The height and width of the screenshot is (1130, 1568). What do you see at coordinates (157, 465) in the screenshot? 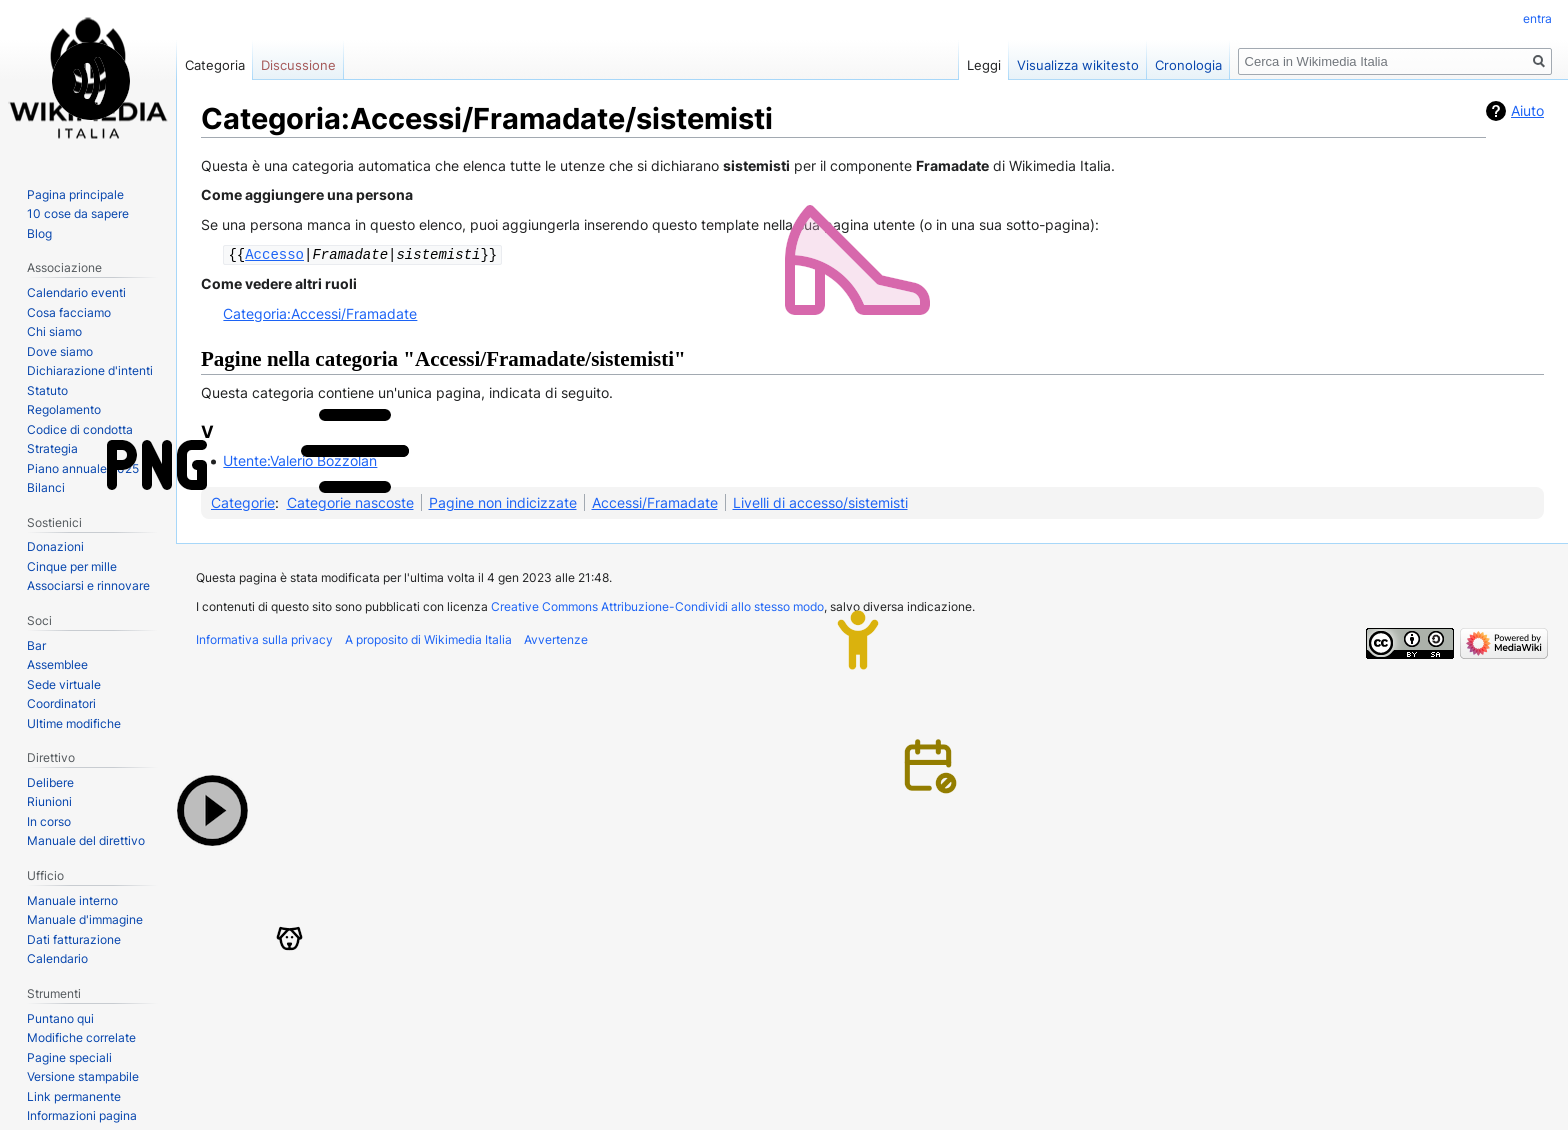
I see `indicates a PNG image file type` at bounding box center [157, 465].